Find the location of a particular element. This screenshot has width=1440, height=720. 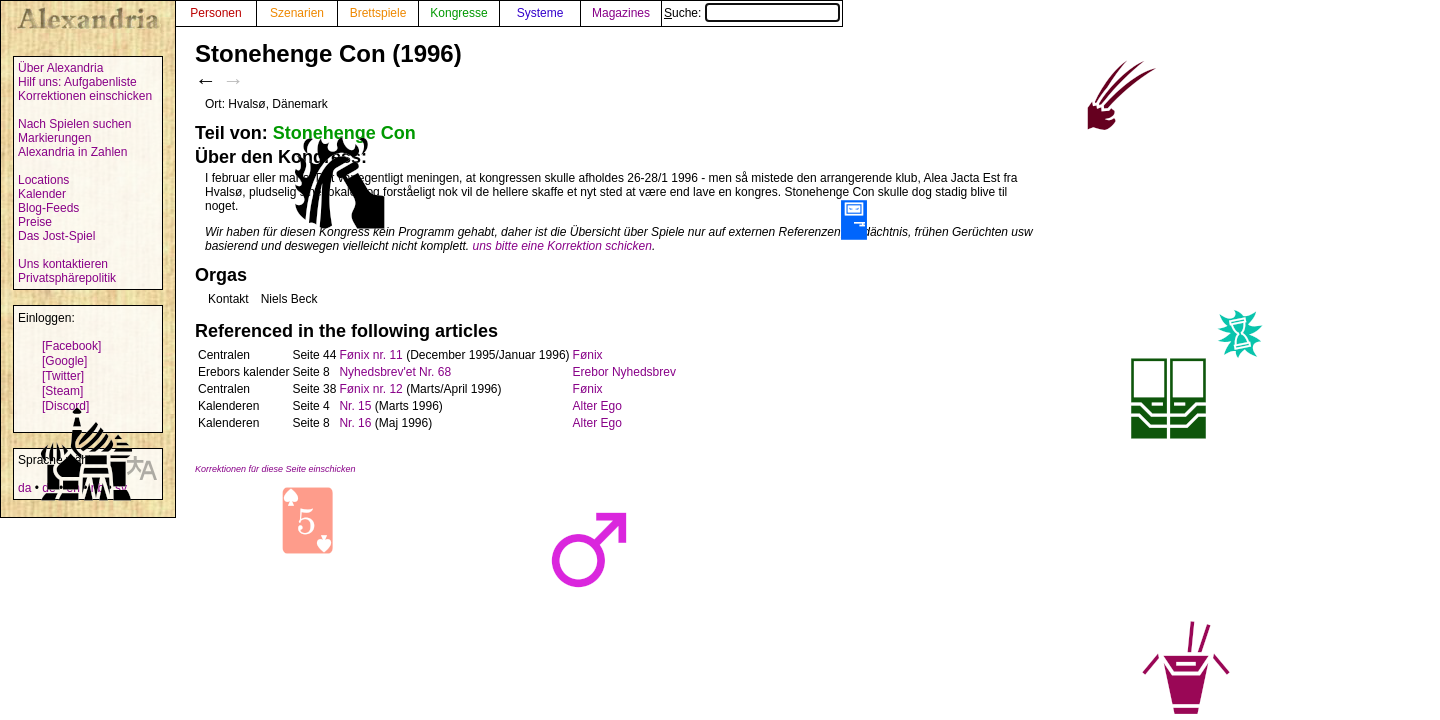

access public transit or bus schedule is located at coordinates (1168, 398).